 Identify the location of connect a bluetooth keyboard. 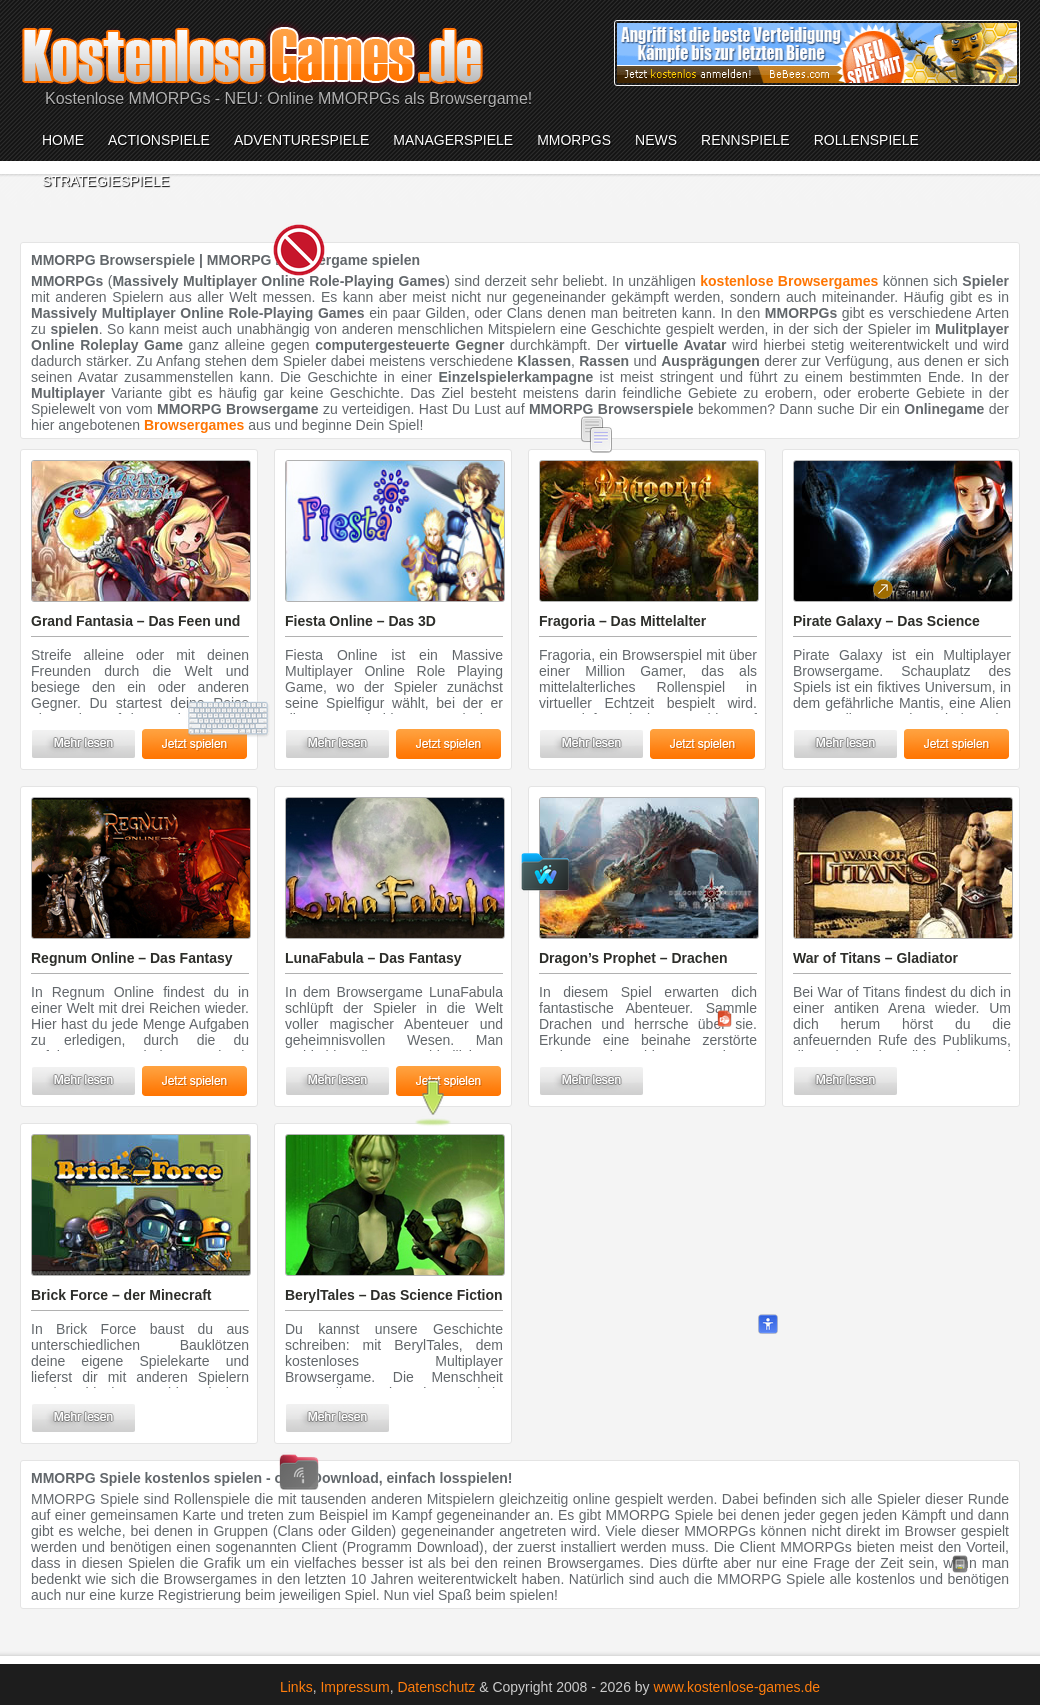
(228, 718).